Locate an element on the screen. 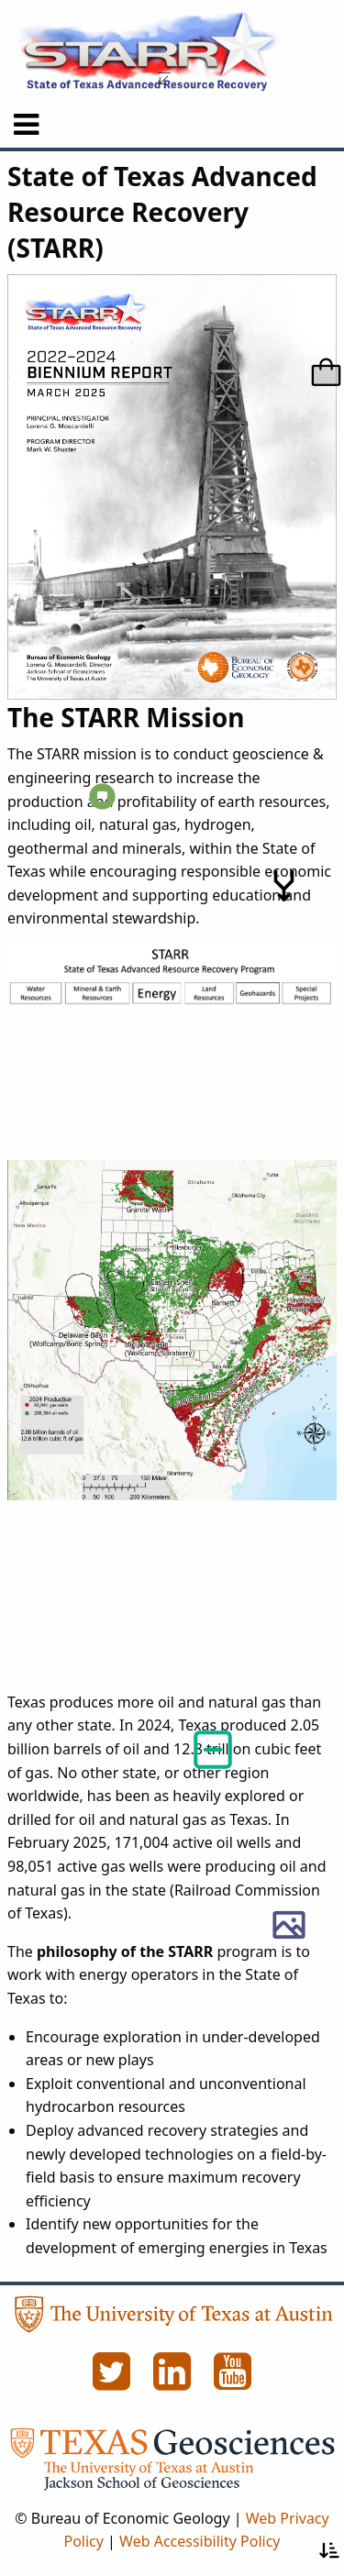 The image size is (344, 2576). merge branches or items together is located at coordinates (283, 884).